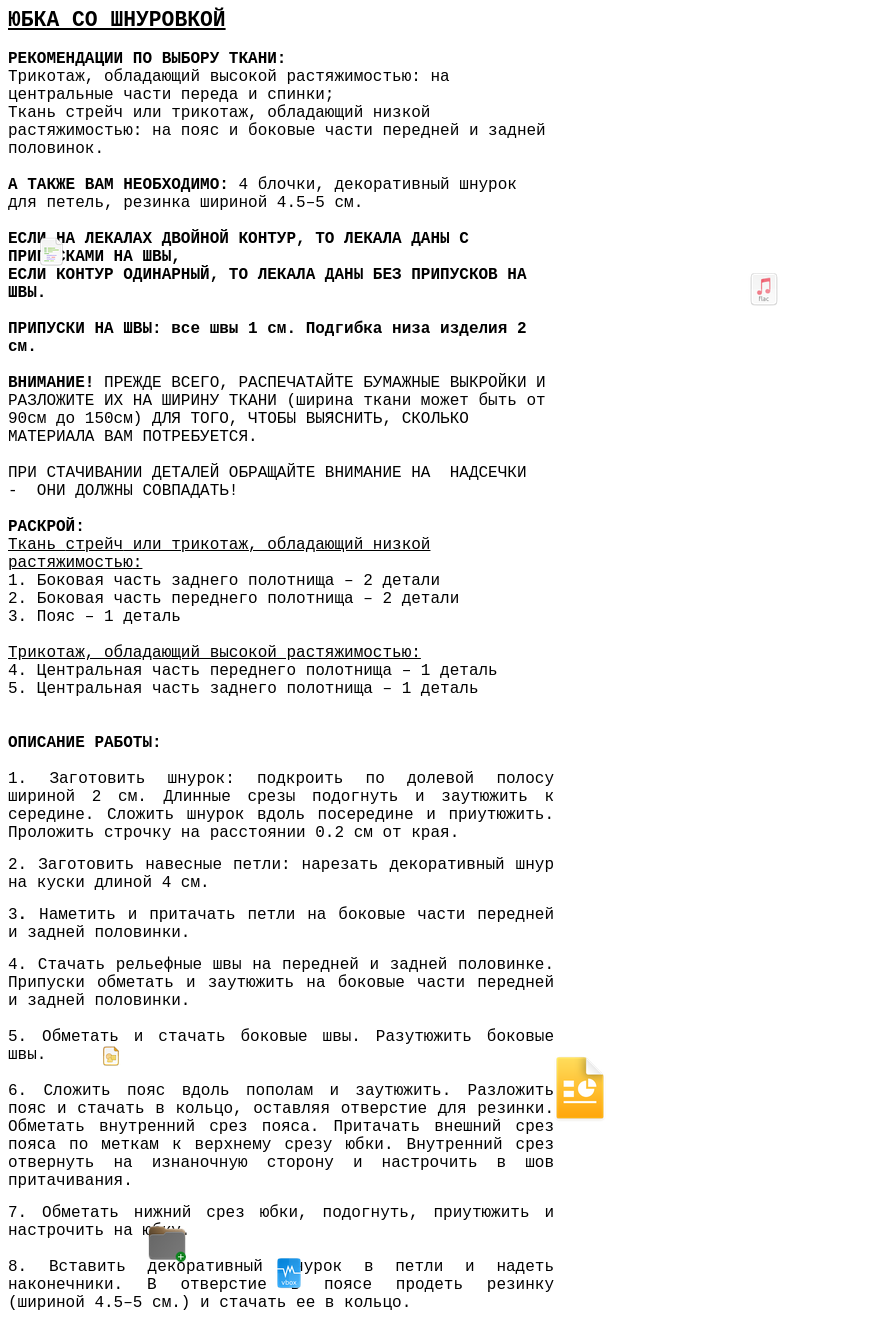 The width and height of the screenshot is (889, 1320). Describe the element at coordinates (764, 289) in the screenshot. I see `a flac audio file` at that location.